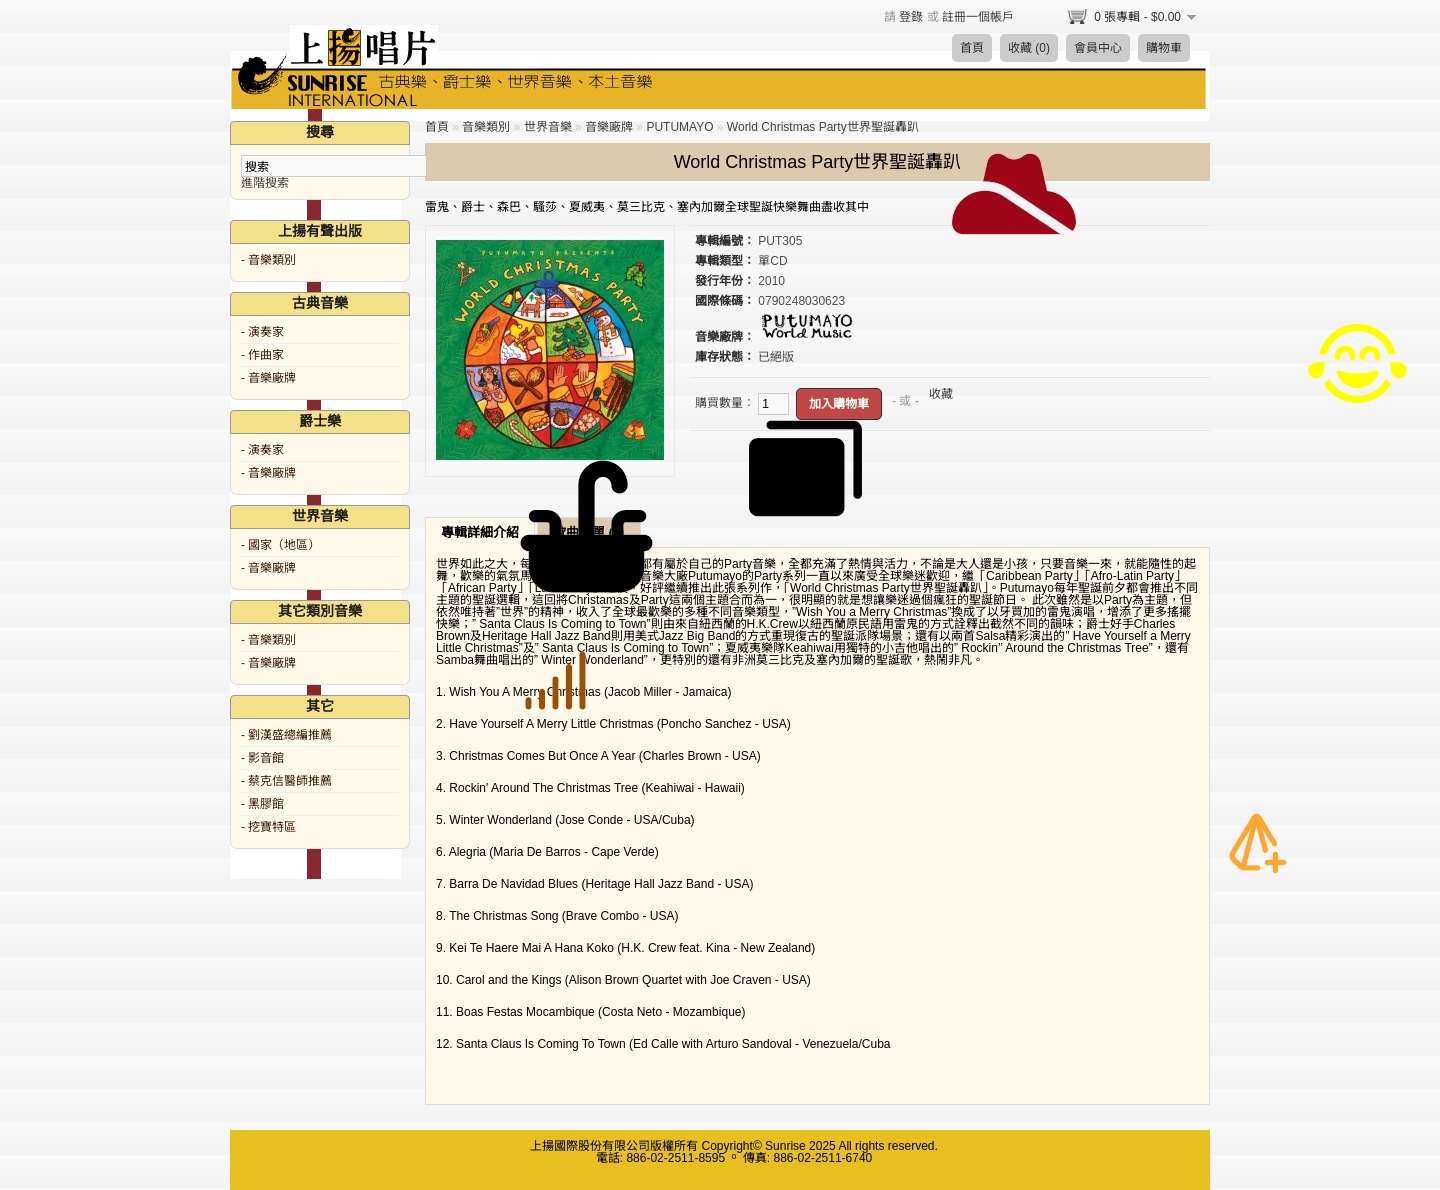 The height and width of the screenshot is (1190, 1440). Describe the element at coordinates (1357, 363) in the screenshot. I see `react with laughing emoji` at that location.